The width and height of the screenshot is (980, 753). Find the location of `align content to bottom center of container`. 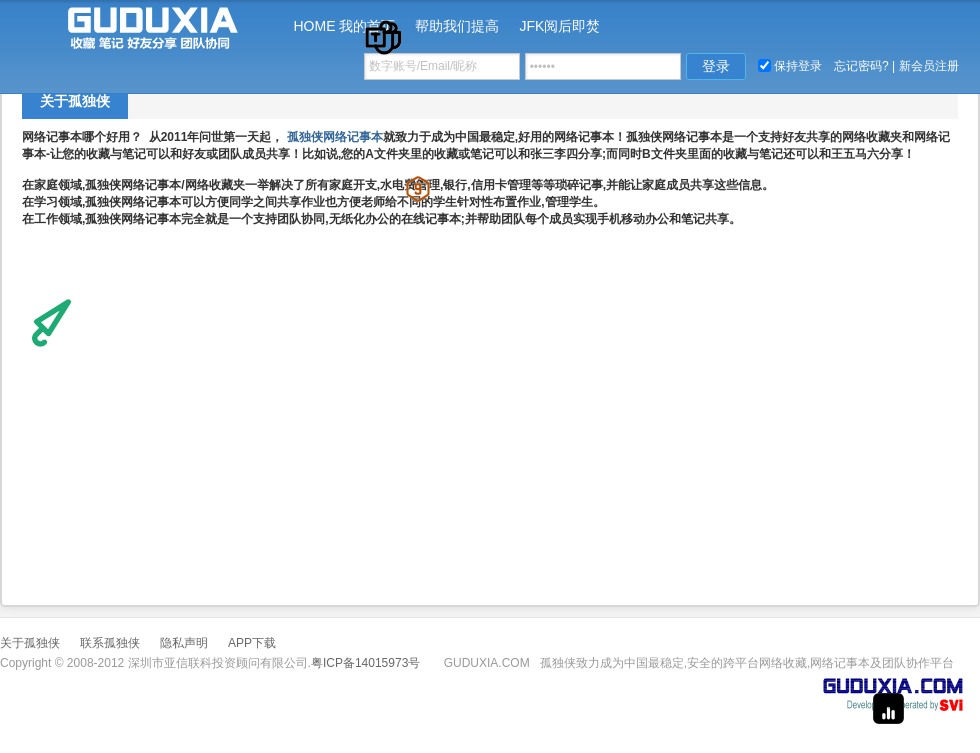

align content to bottom center of container is located at coordinates (888, 708).